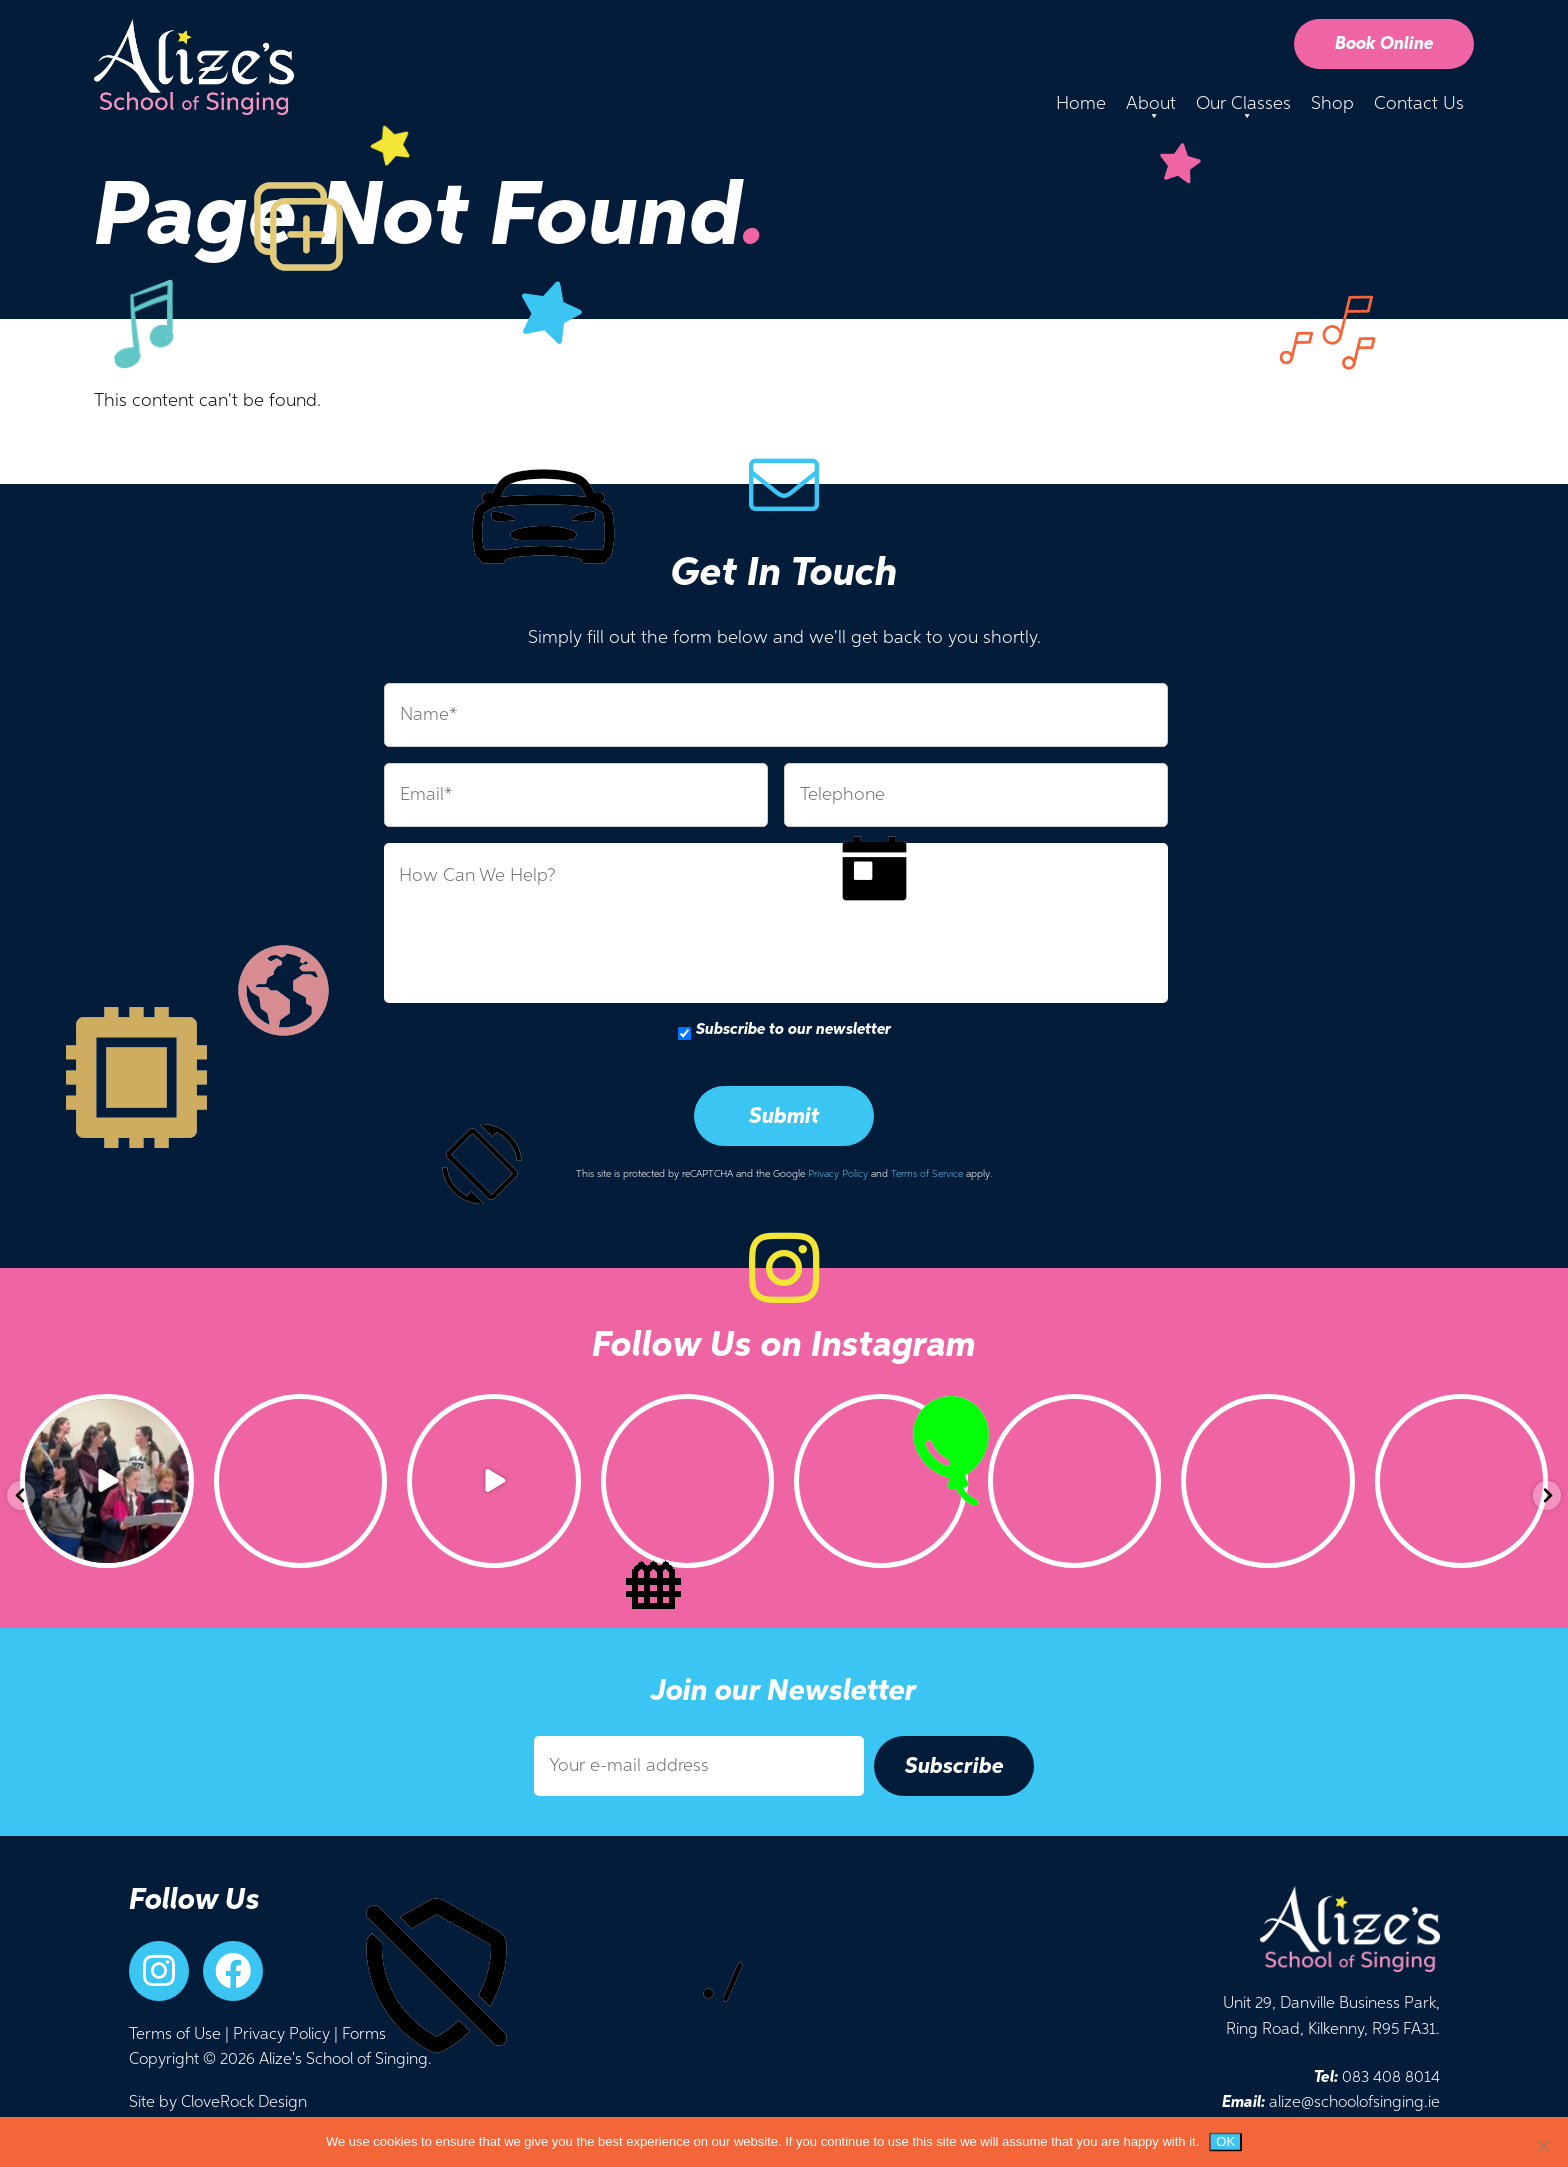 This screenshot has width=1568, height=2167. I want to click on select sports car or performance vehicle option, so click(543, 516).